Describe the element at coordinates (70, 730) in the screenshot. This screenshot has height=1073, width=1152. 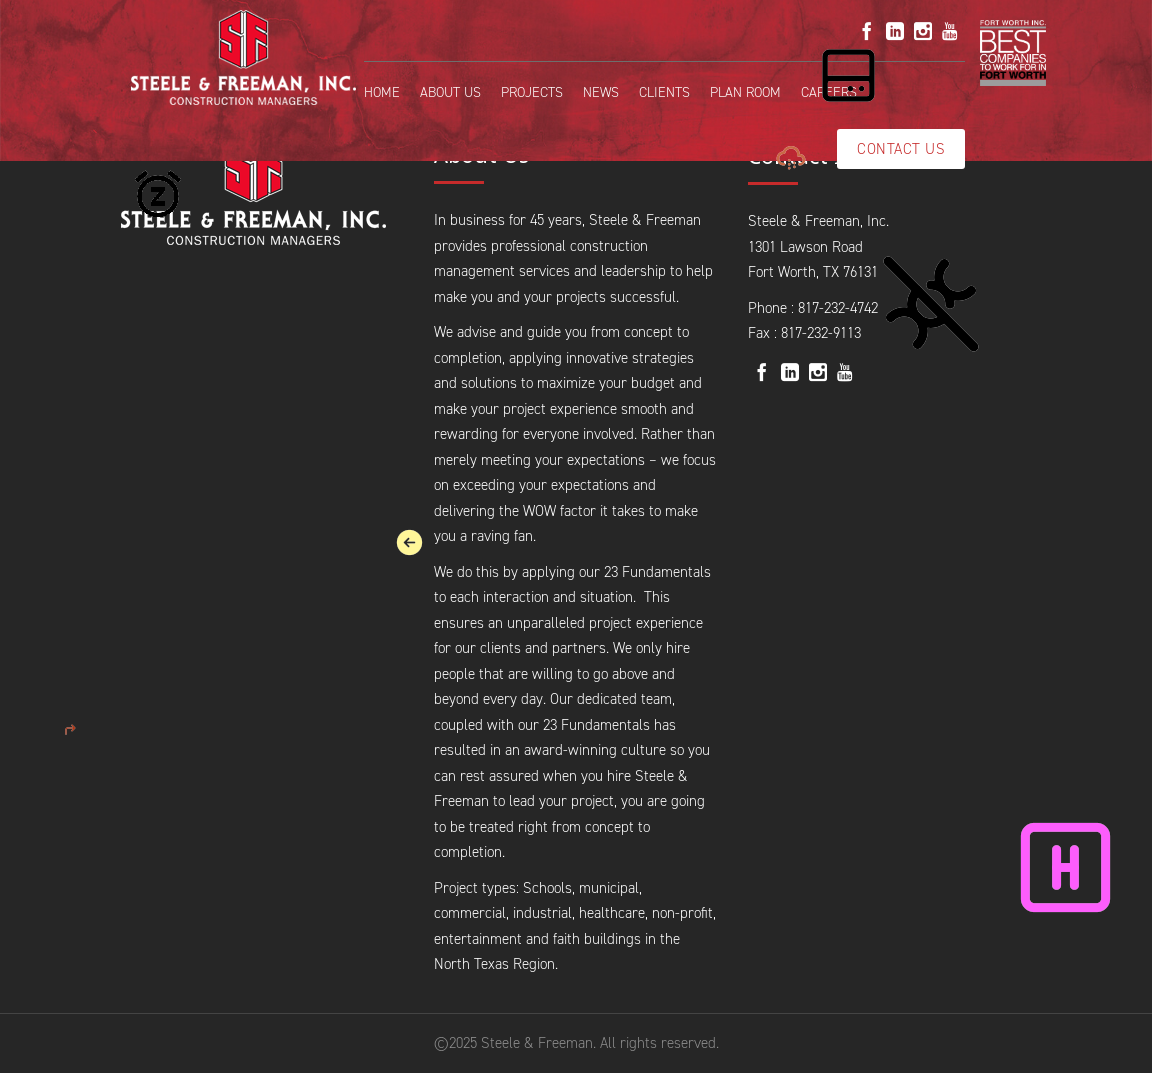
I see `forward or share content` at that location.